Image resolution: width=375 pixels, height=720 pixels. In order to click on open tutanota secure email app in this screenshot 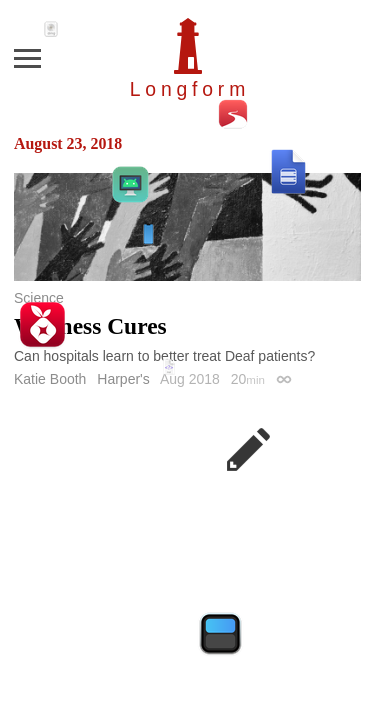, I will do `click(233, 114)`.